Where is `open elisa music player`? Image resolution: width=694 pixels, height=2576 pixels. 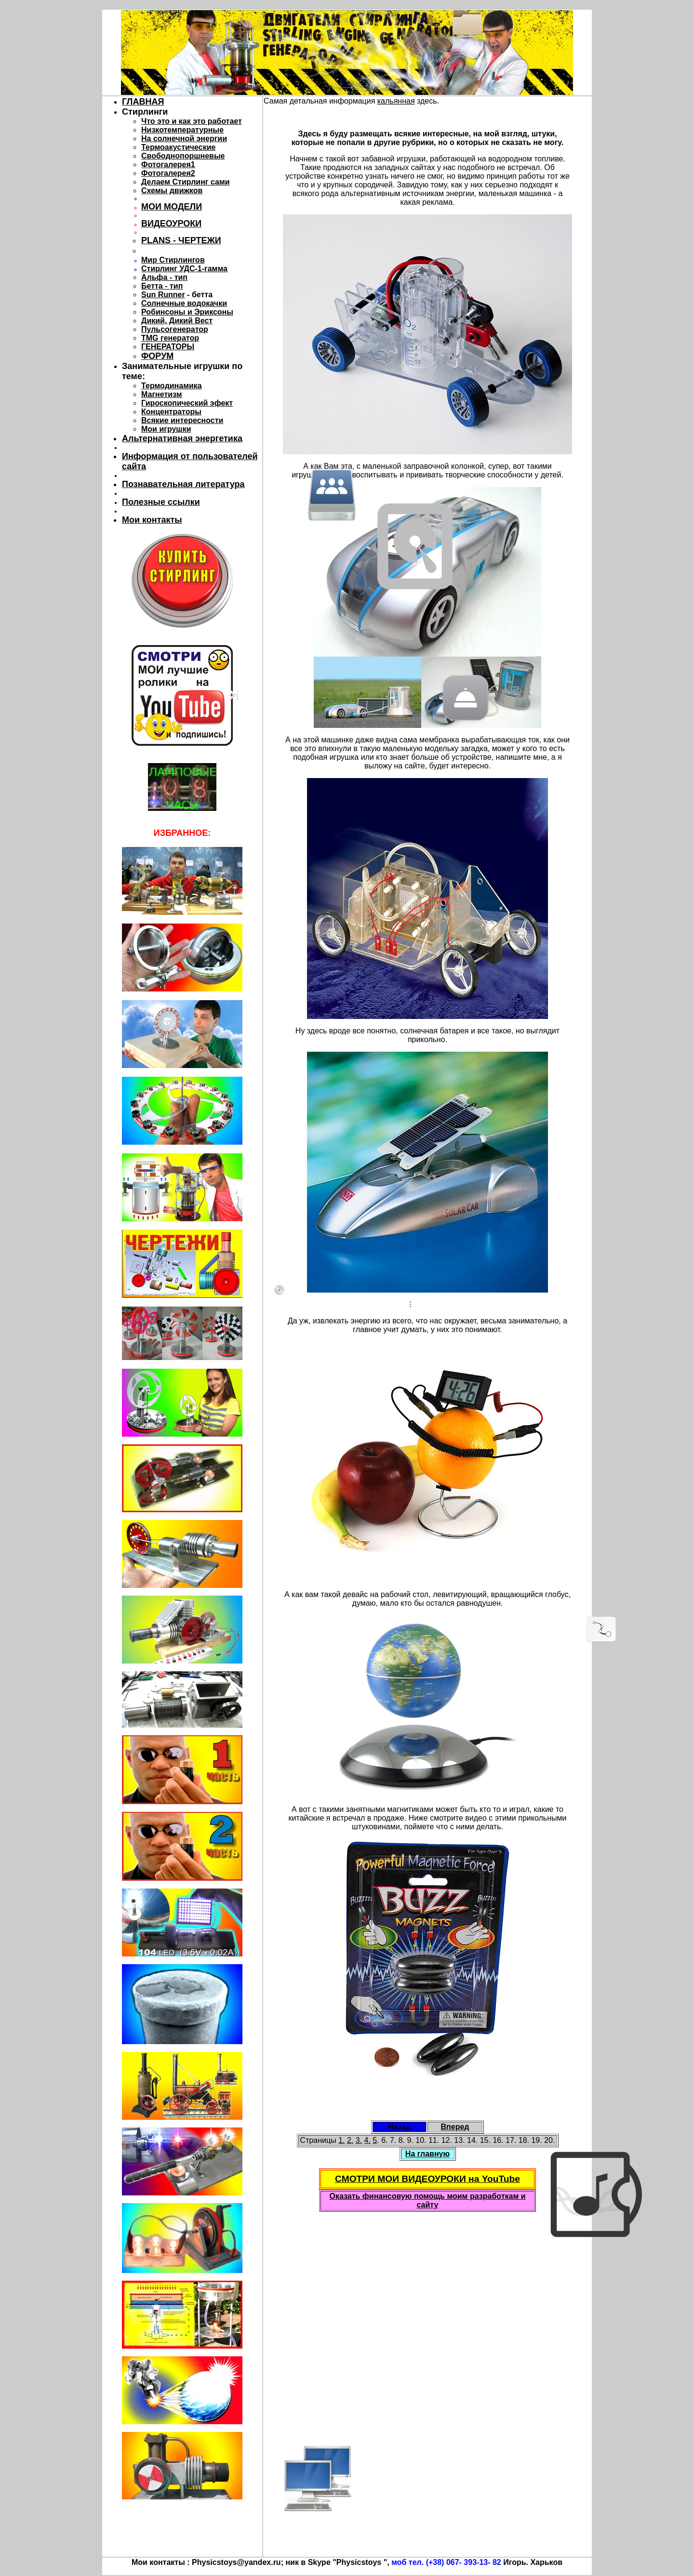
open elisa music player is located at coordinates (593, 2194).